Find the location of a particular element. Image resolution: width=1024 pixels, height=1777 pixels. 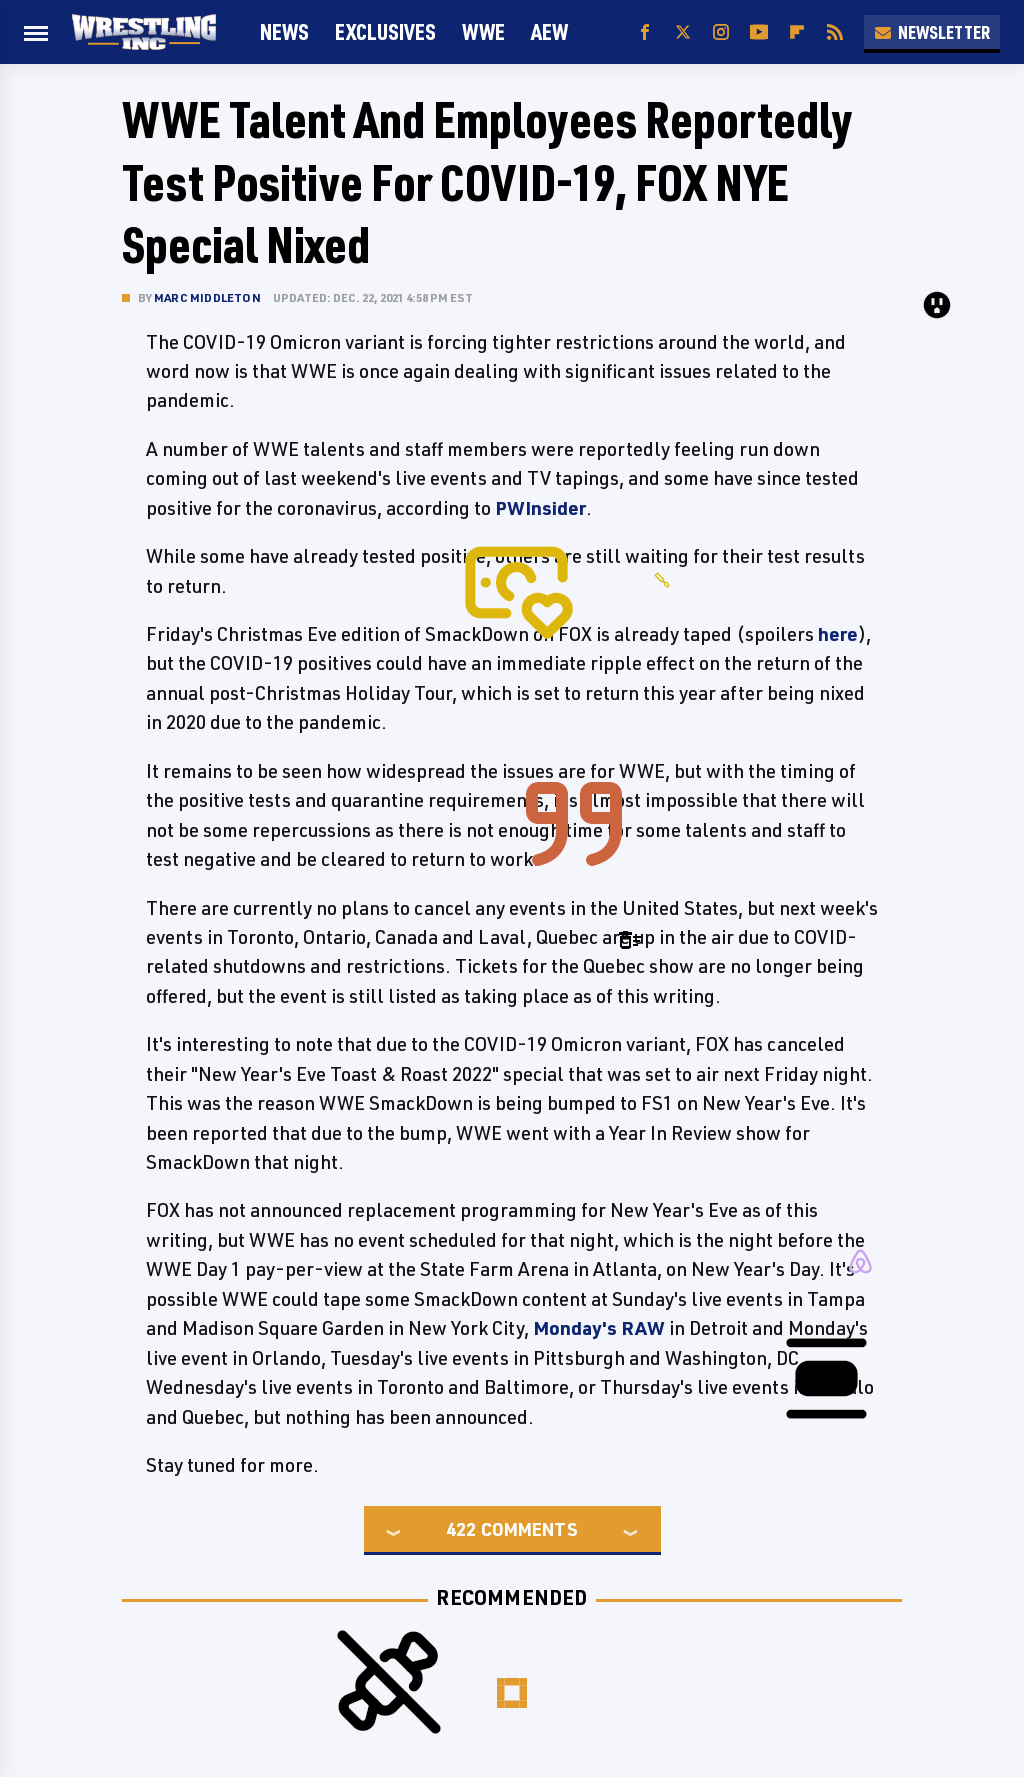

donate or make a charitable contribution is located at coordinates (516, 582).